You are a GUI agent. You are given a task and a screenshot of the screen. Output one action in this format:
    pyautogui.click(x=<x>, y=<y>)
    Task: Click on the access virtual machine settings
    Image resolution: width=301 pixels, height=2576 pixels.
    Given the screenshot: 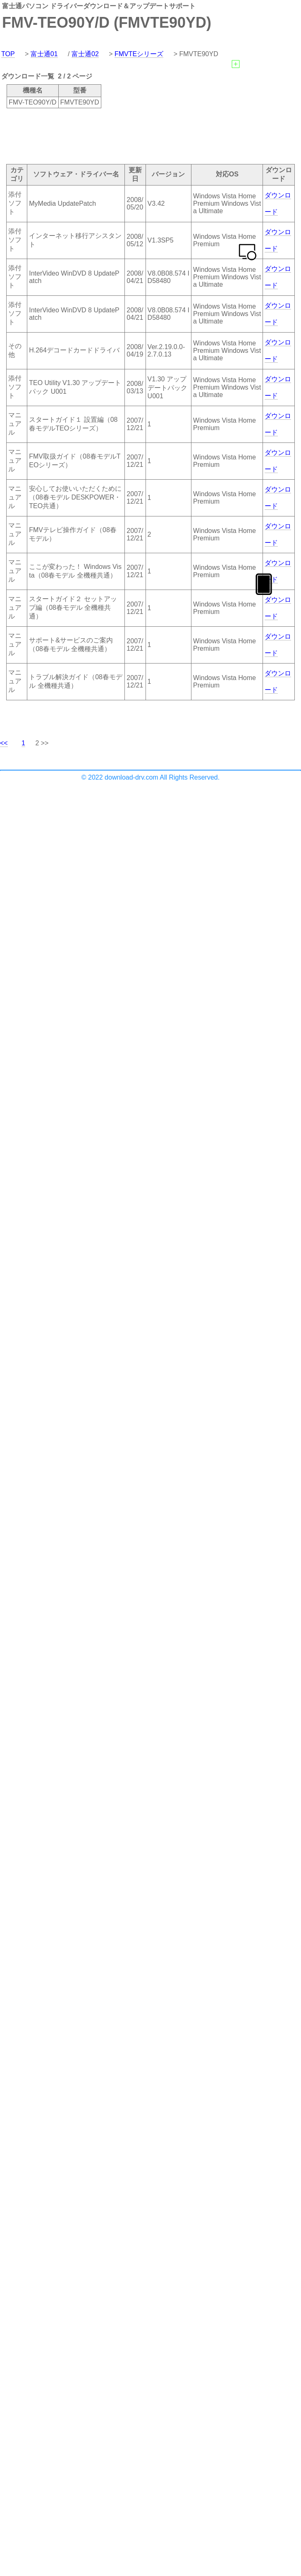 What is the action you would take?
    pyautogui.click(x=247, y=251)
    